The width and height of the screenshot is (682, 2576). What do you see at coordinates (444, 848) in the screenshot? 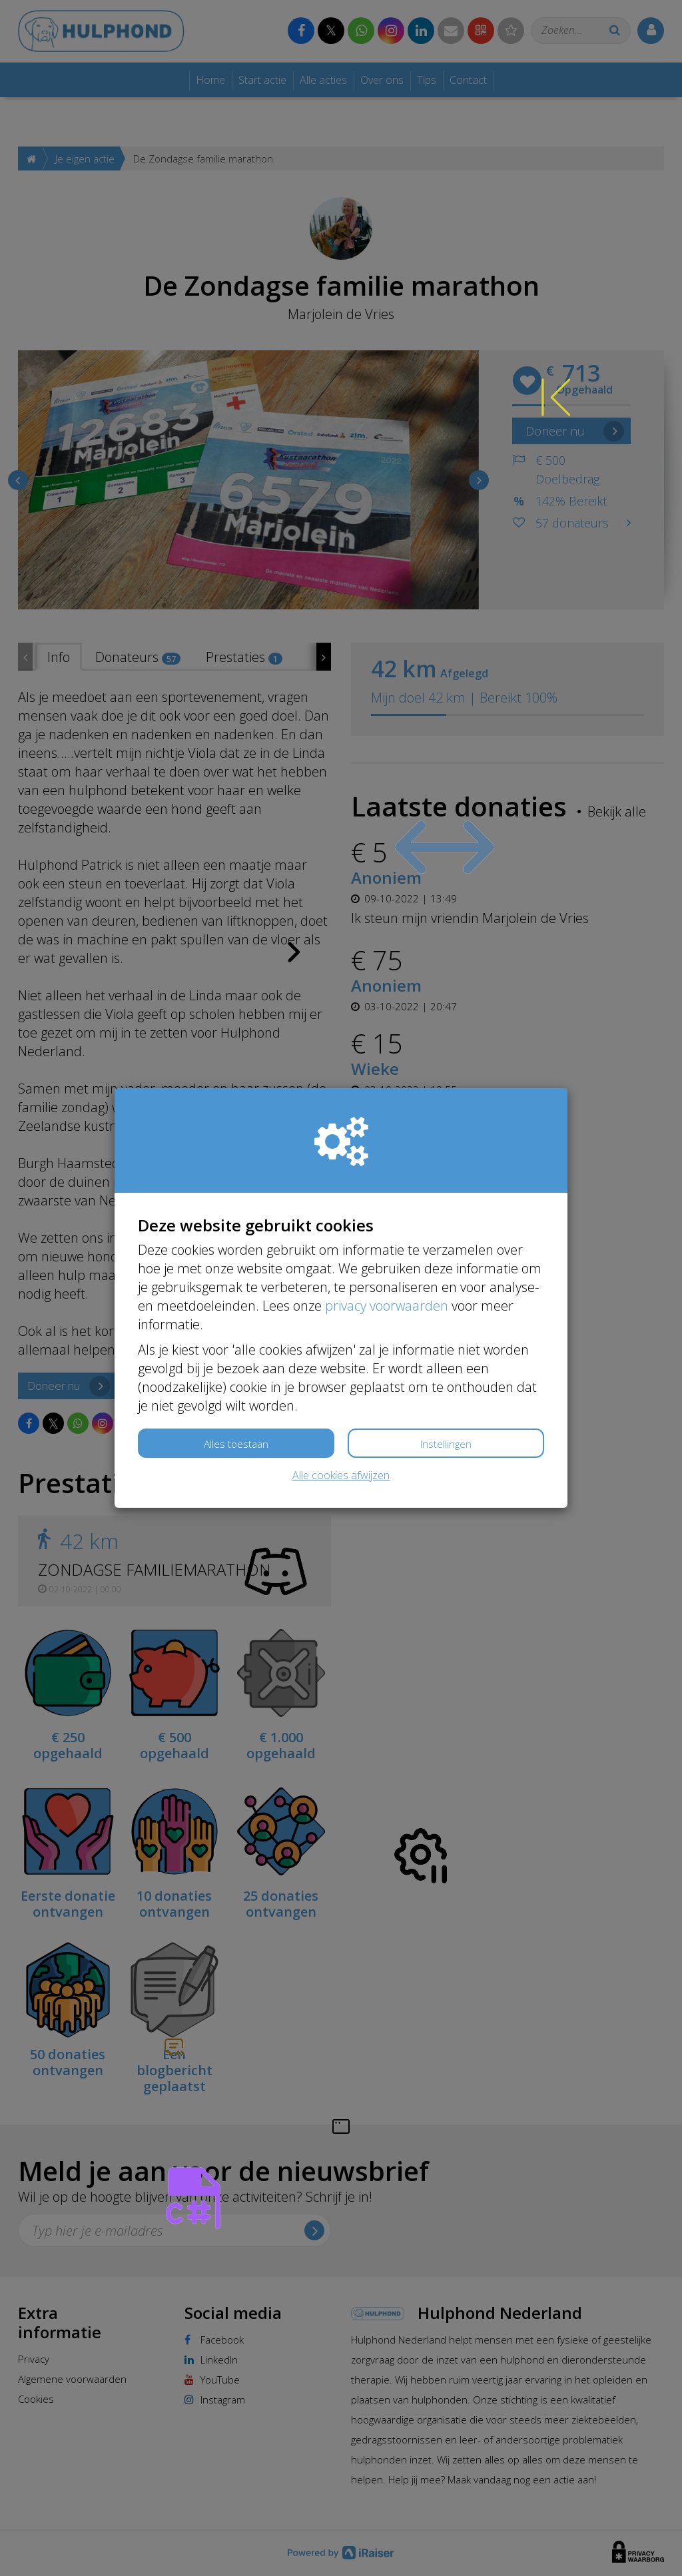
I see `resize or adjust width horizontally` at bounding box center [444, 848].